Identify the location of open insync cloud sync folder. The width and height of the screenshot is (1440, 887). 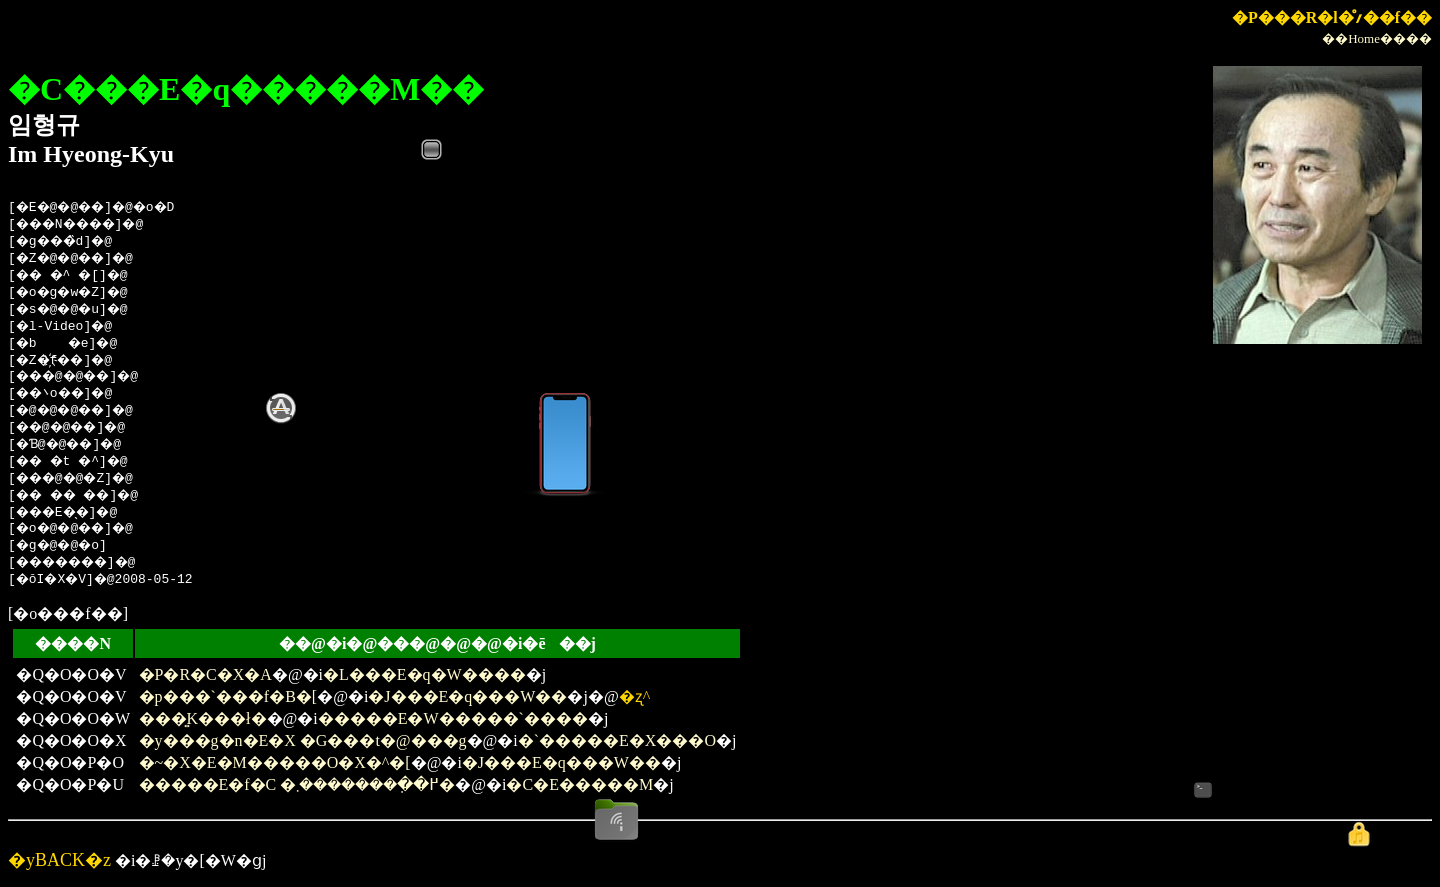
(616, 819).